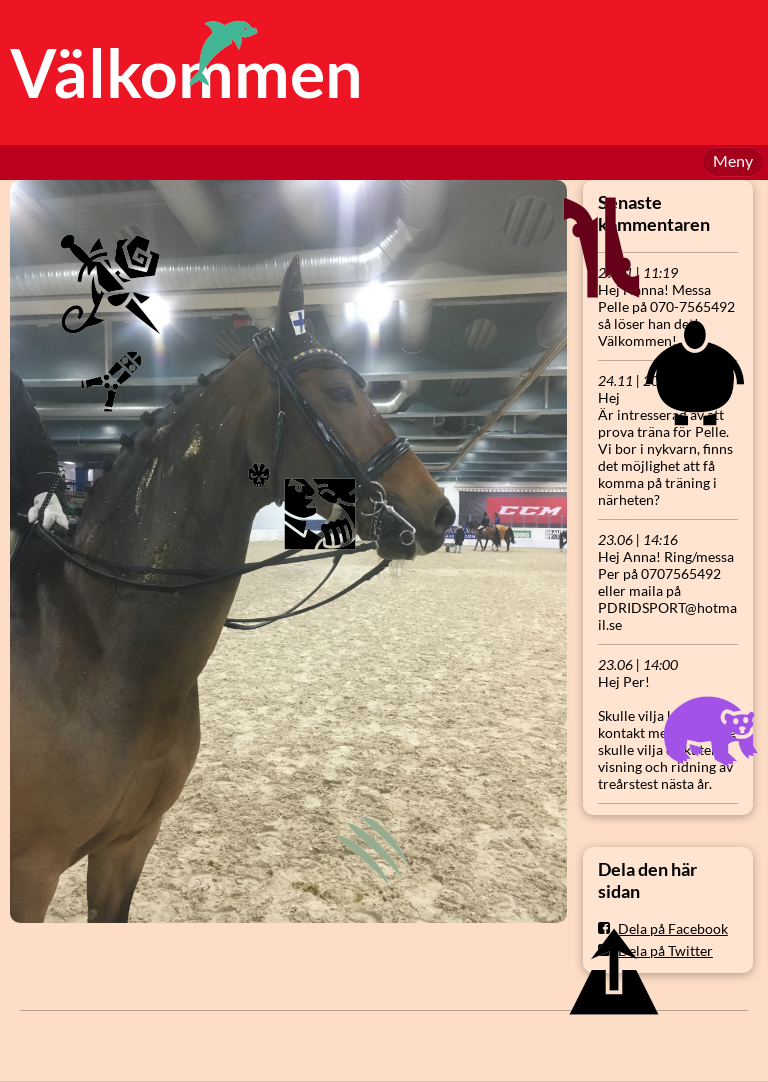 The height and width of the screenshot is (1082, 768). What do you see at coordinates (320, 514) in the screenshot?
I see `initiate a persuasion or negotiation action` at bounding box center [320, 514].